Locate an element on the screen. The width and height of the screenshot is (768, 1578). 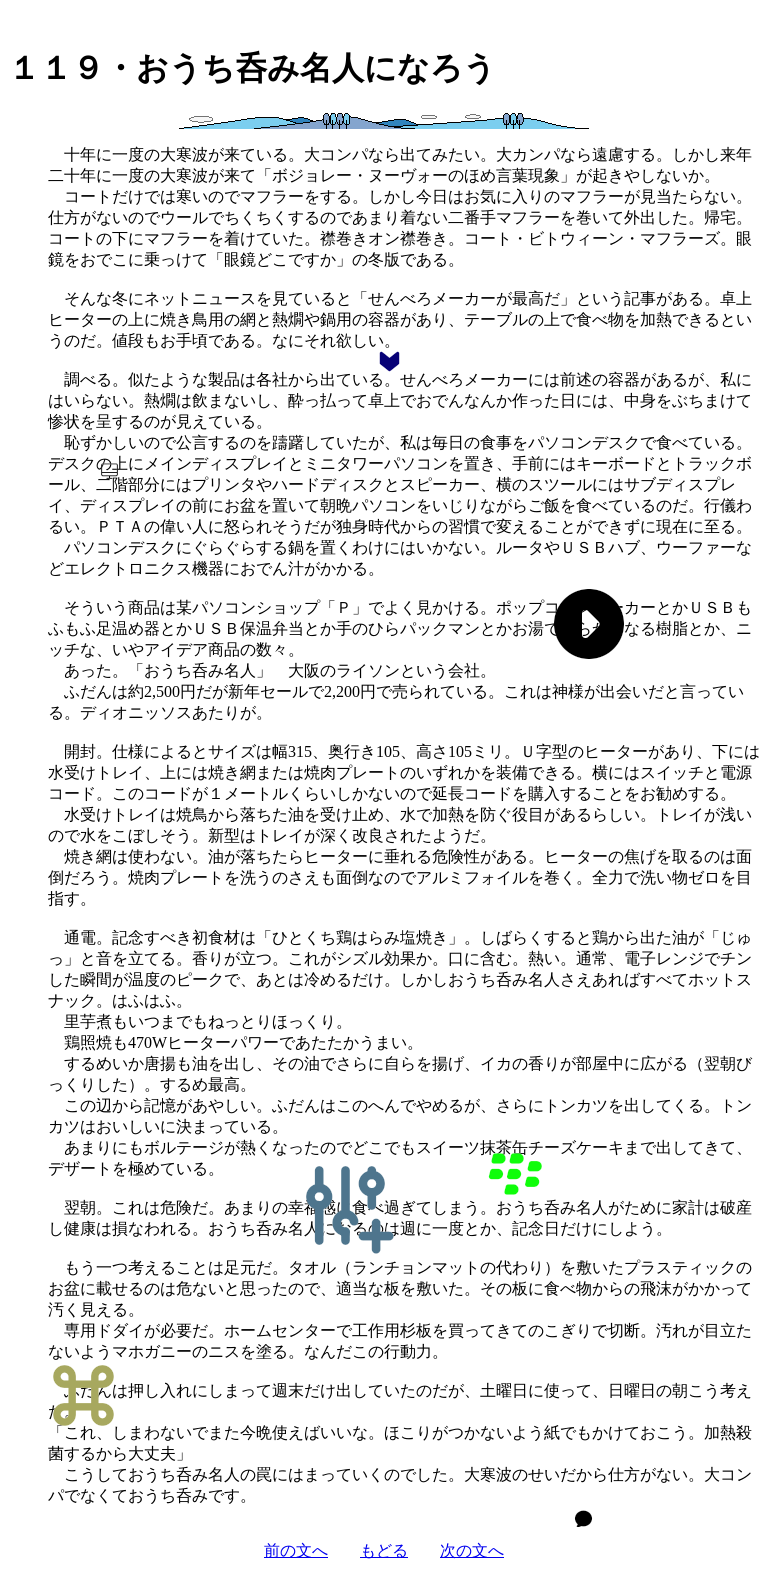
add a new filter or setting option is located at coordinates (345, 1205).